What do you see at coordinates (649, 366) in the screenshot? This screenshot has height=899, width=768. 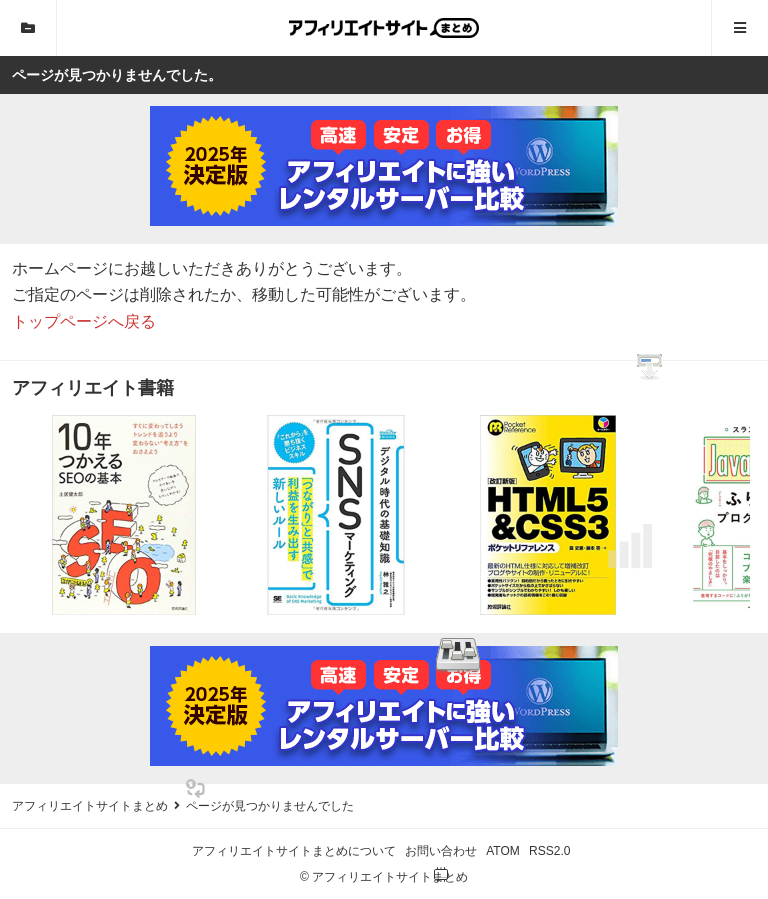 I see `access your downloads folder` at bounding box center [649, 366].